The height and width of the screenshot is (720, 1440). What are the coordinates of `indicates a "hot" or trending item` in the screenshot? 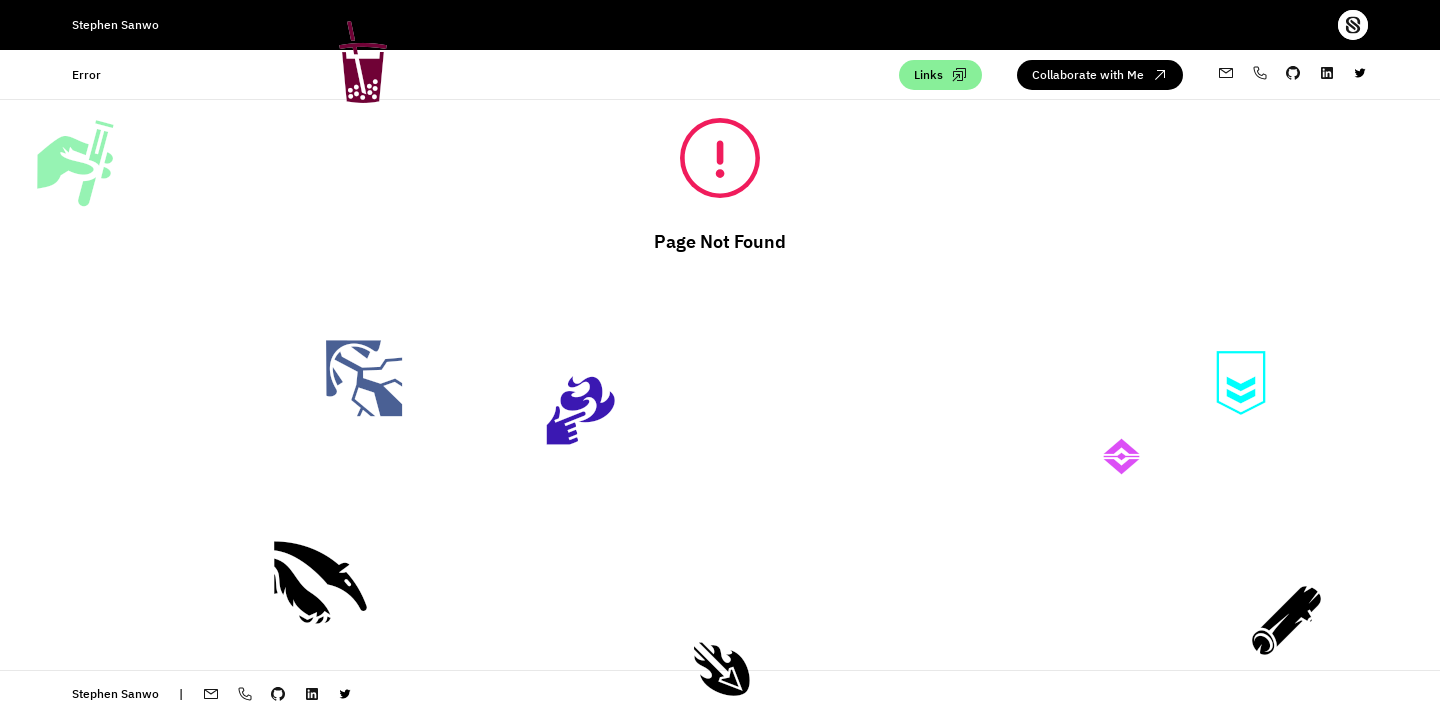 It's located at (580, 410).